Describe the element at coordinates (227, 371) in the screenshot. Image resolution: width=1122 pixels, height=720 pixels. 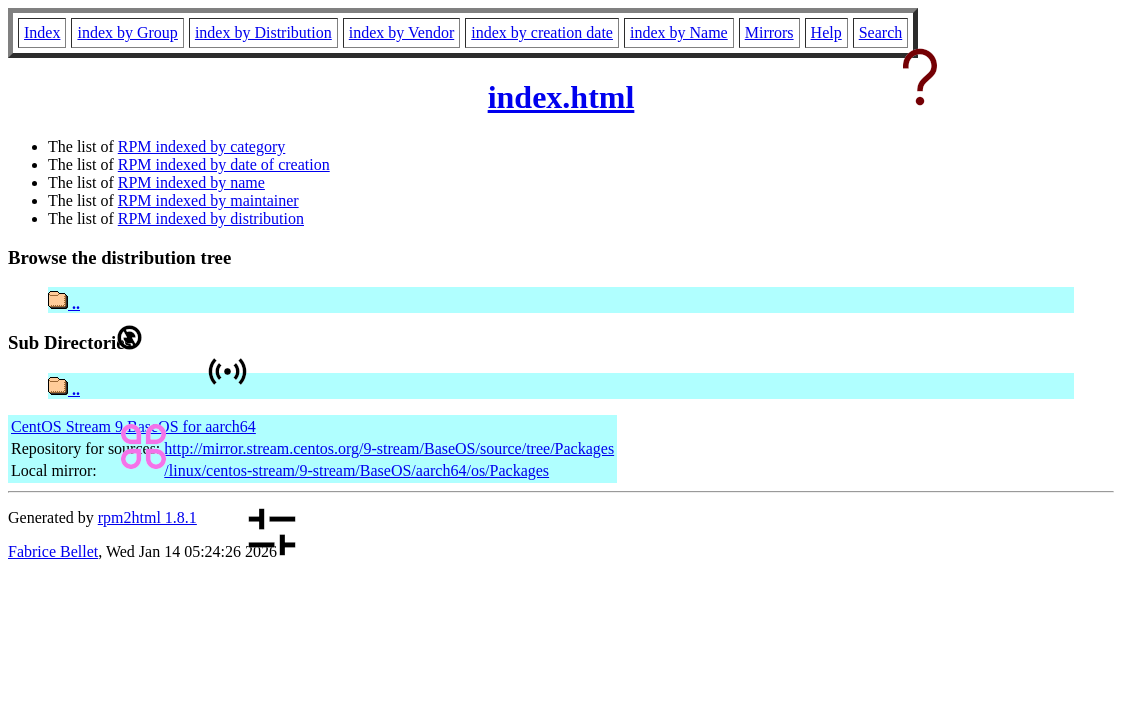
I see `indicates RFID or NFC connectivity` at that location.